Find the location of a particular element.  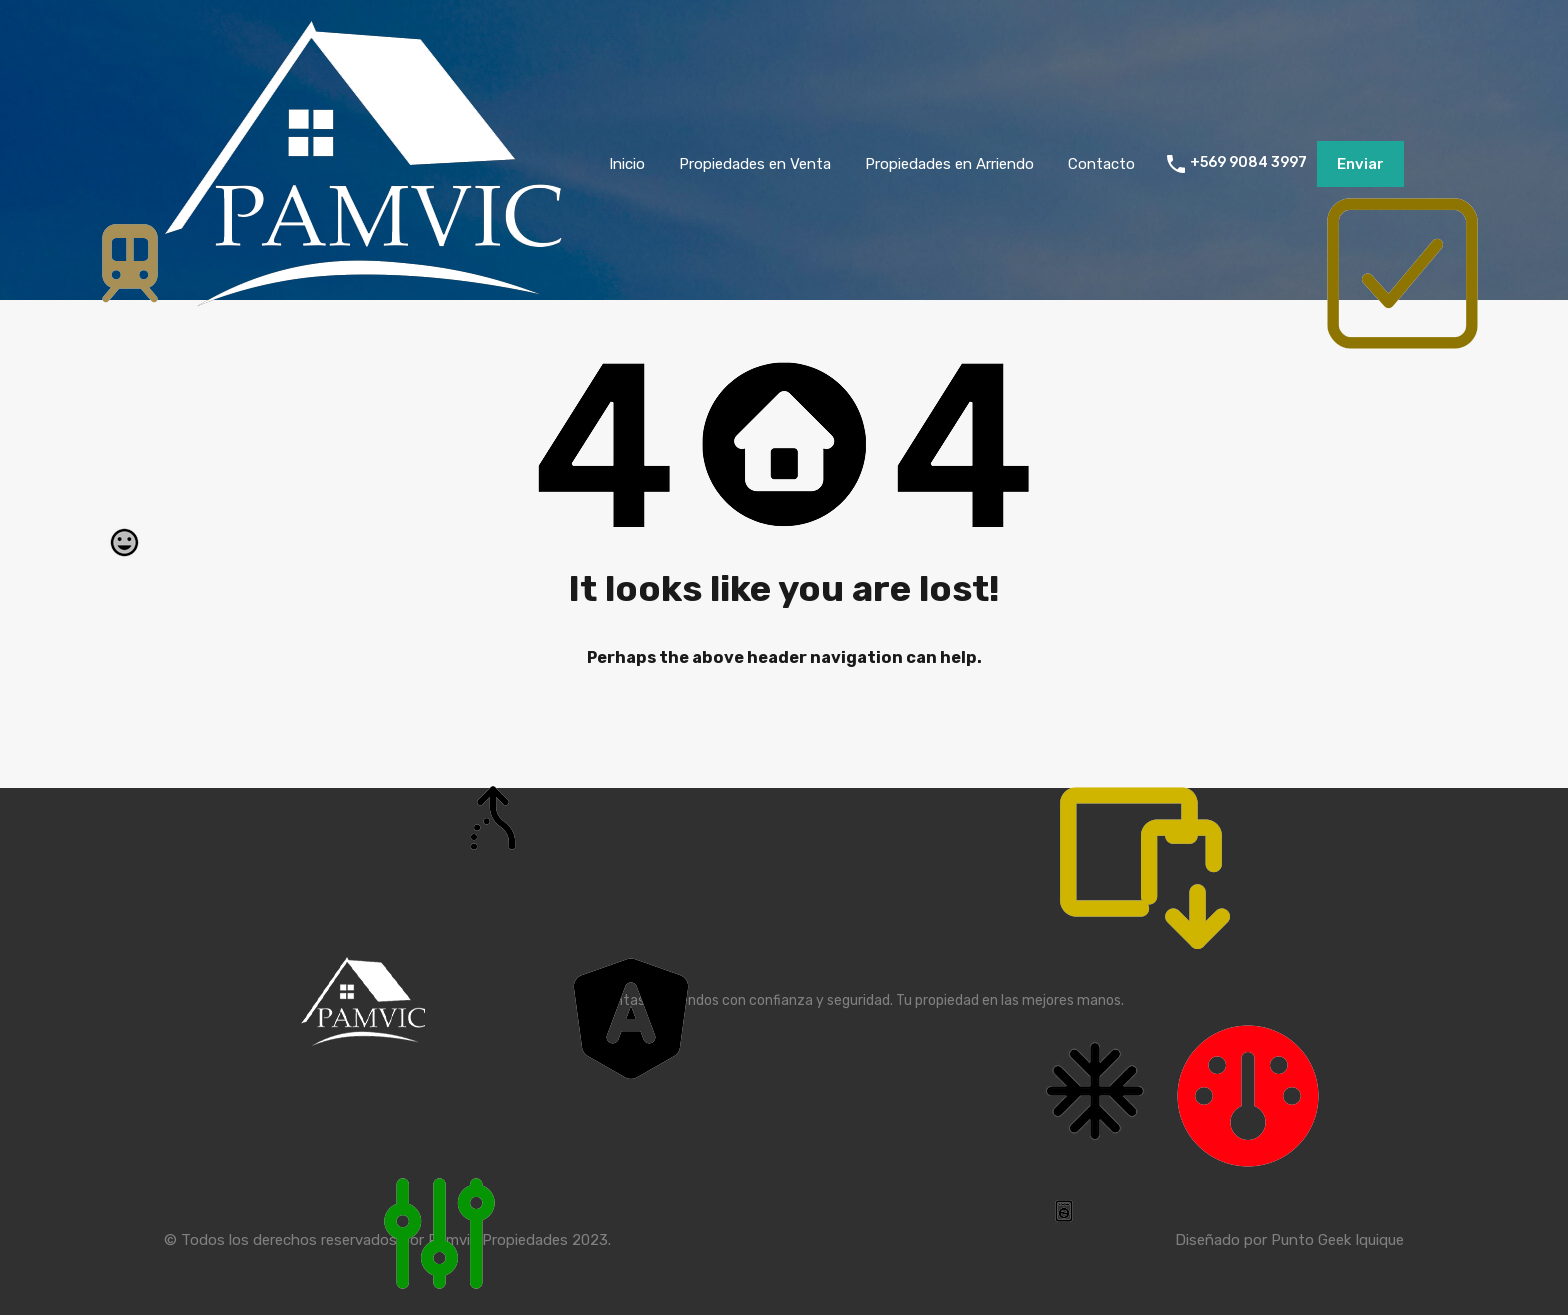

merge content from right side is located at coordinates (493, 818).